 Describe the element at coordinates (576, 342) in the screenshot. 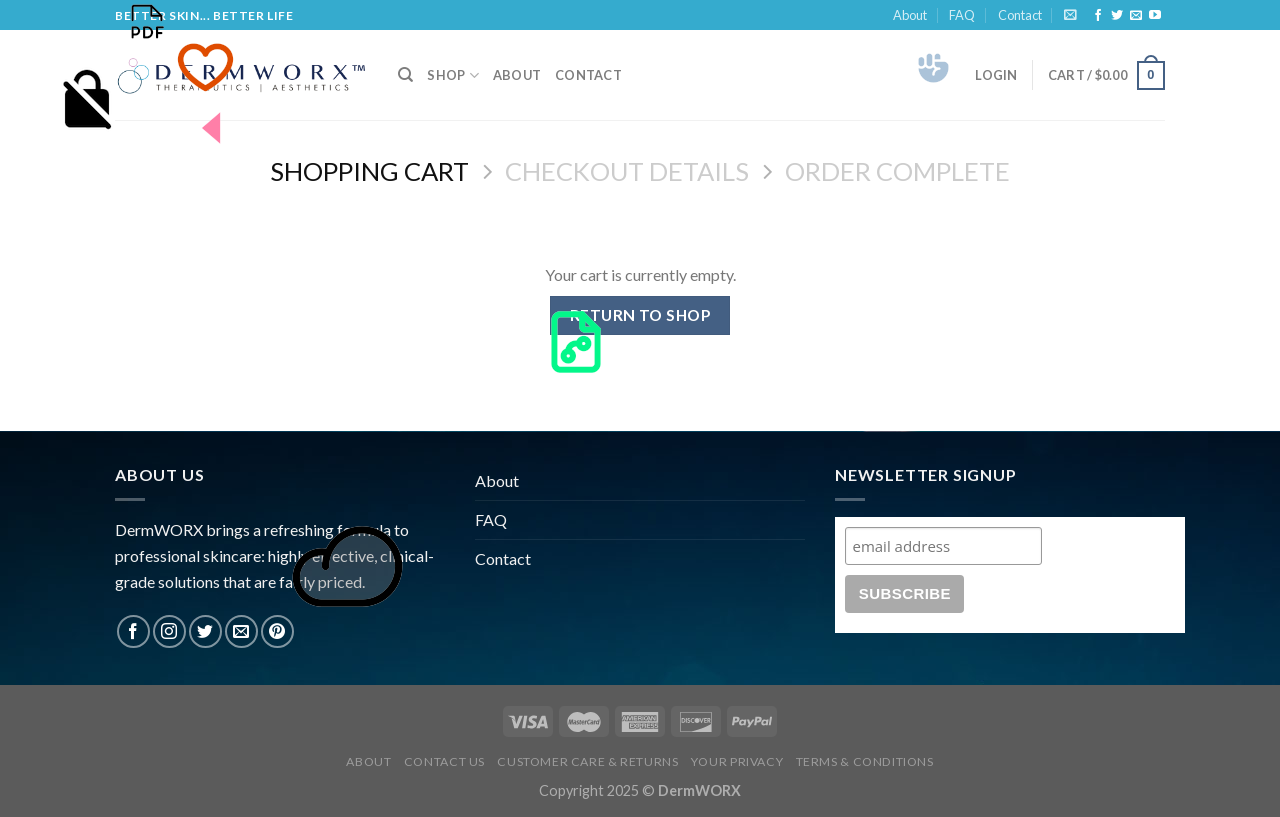

I see `open a vector graphics file` at that location.